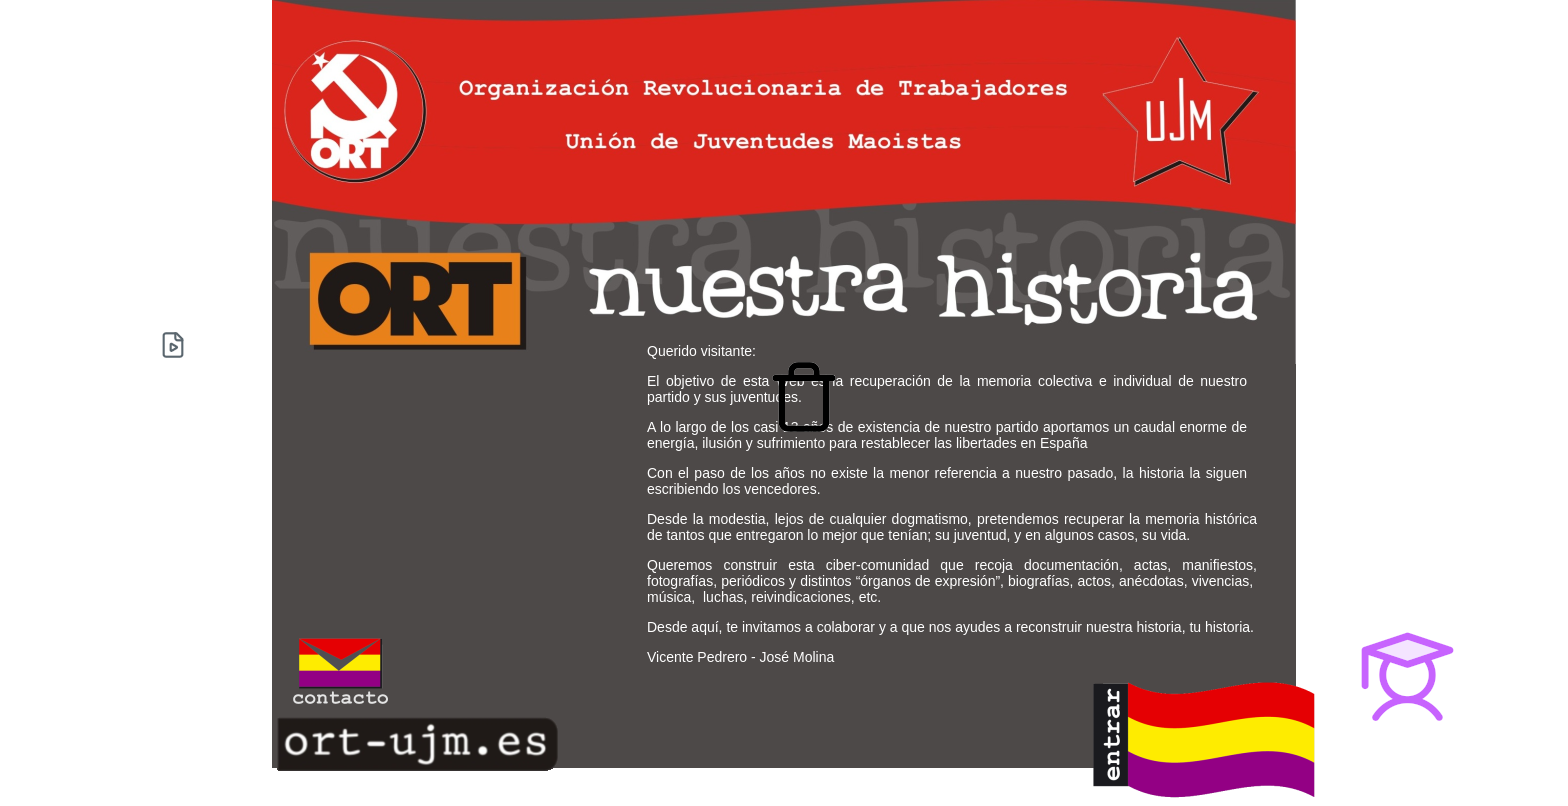 This screenshot has width=1568, height=806. What do you see at coordinates (804, 397) in the screenshot?
I see `delete selected item` at bounding box center [804, 397].